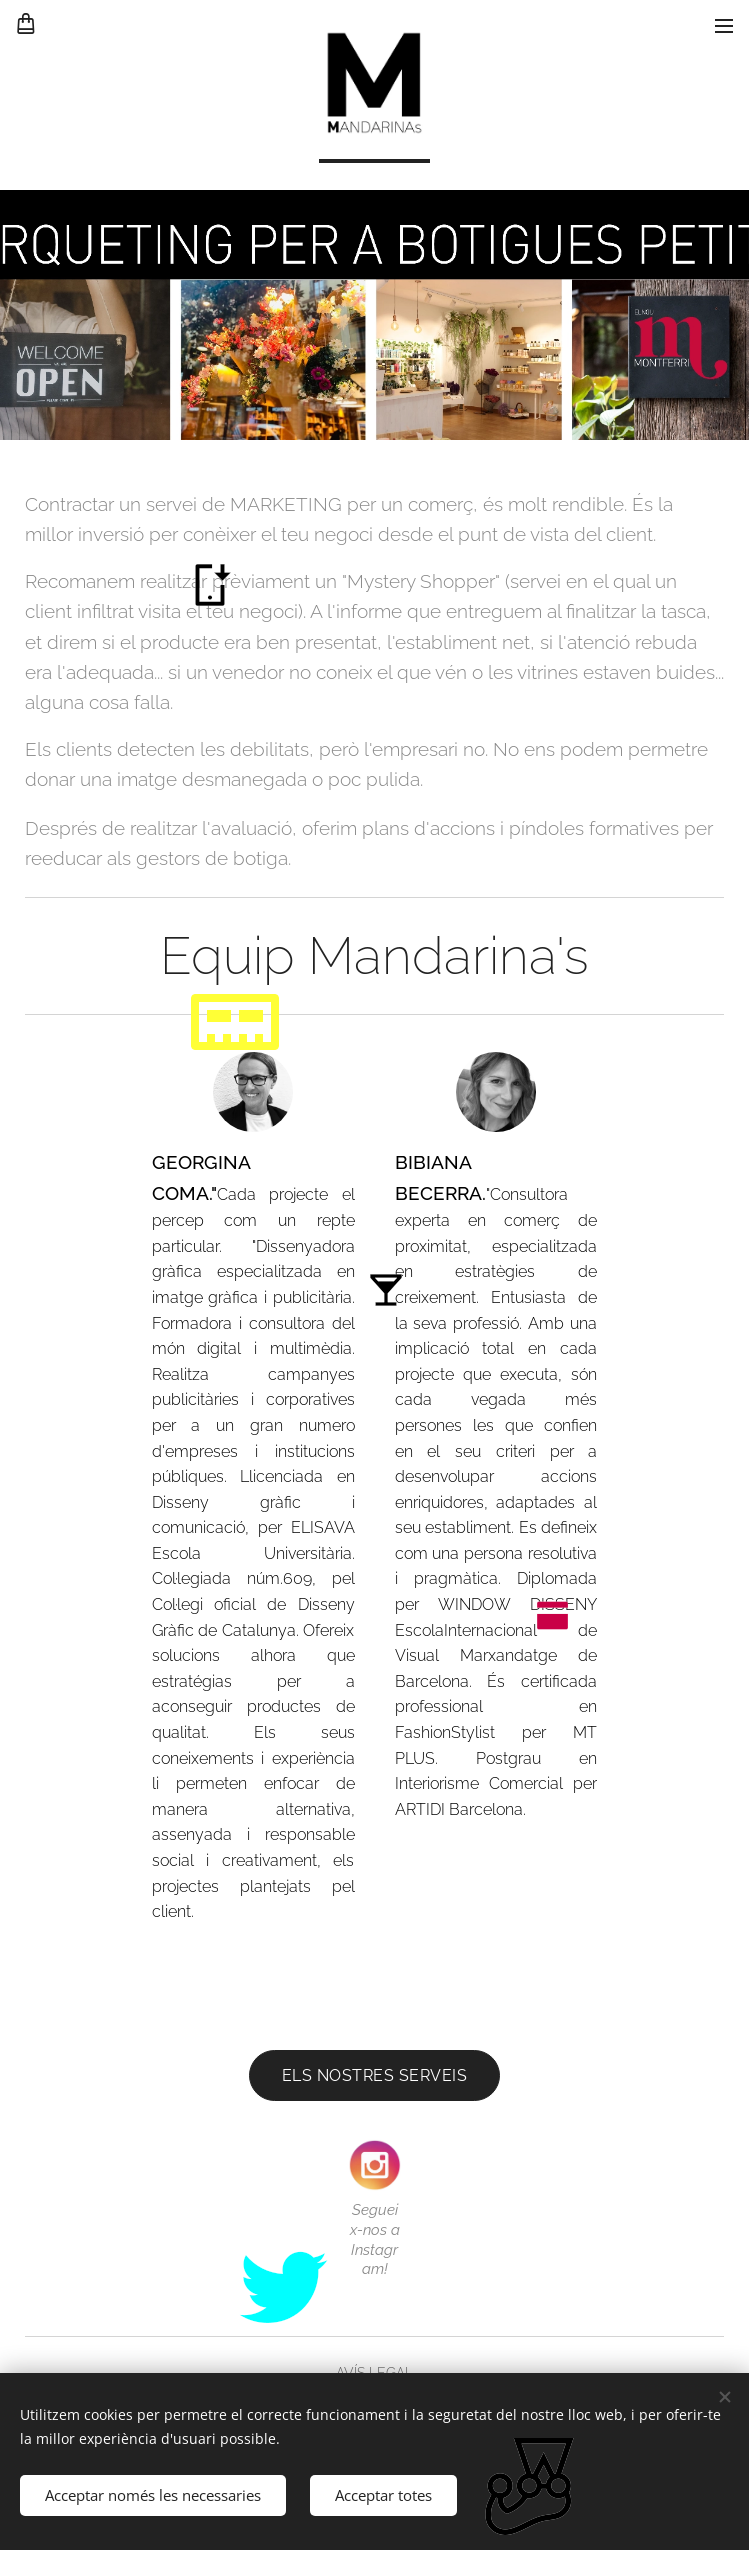  I want to click on share to twitter, so click(283, 2287).